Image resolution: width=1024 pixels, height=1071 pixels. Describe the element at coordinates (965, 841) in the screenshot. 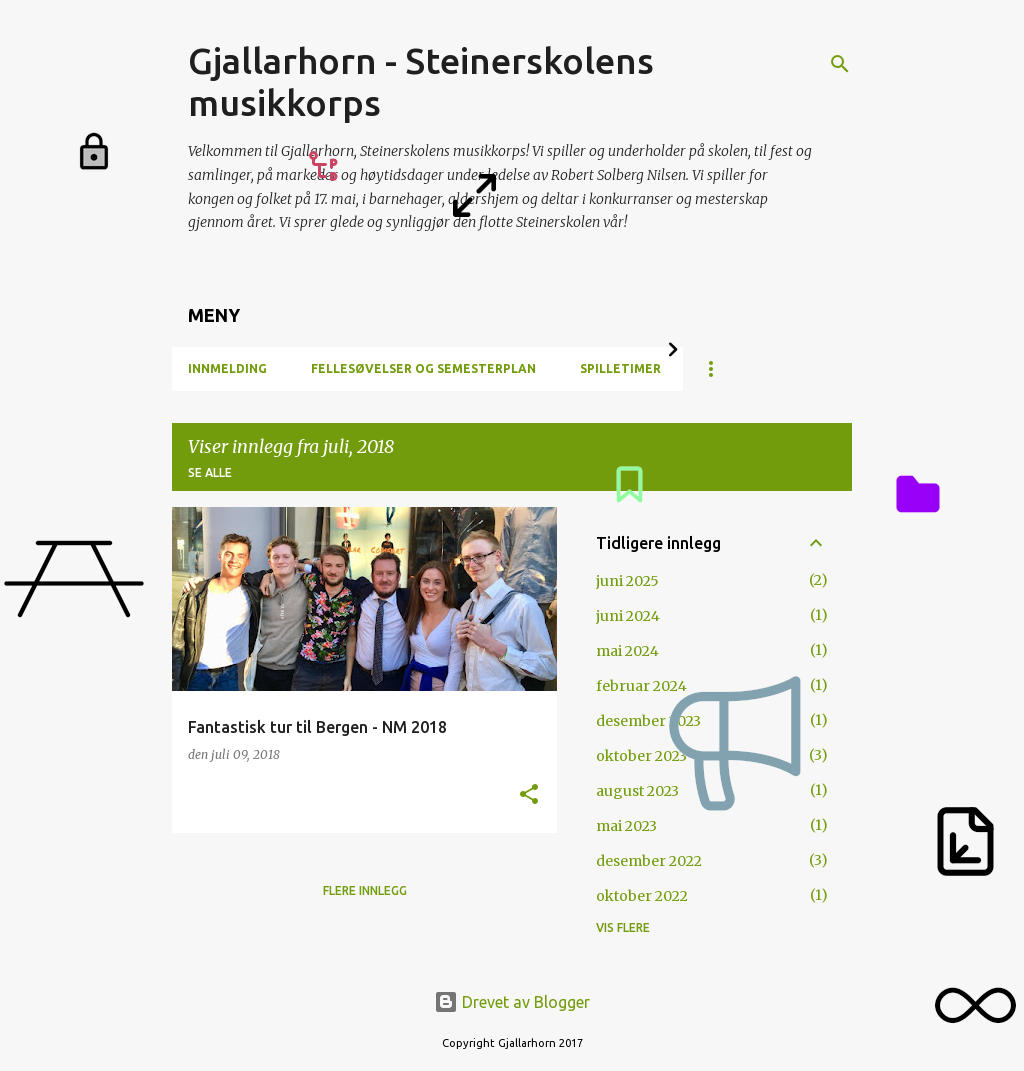

I see `view 3d model or visualization file` at that location.